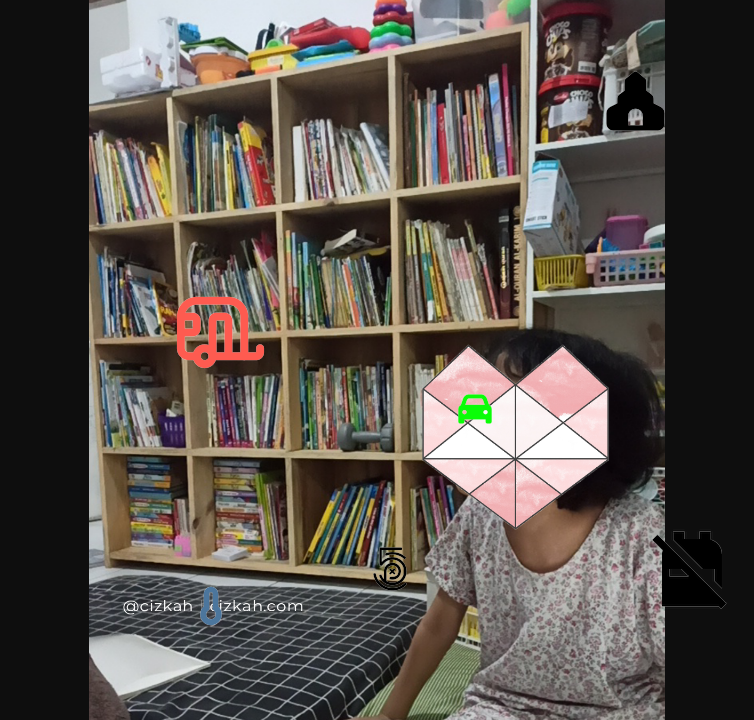 The image size is (754, 720). I want to click on access vehicle or driving settings, so click(475, 409).